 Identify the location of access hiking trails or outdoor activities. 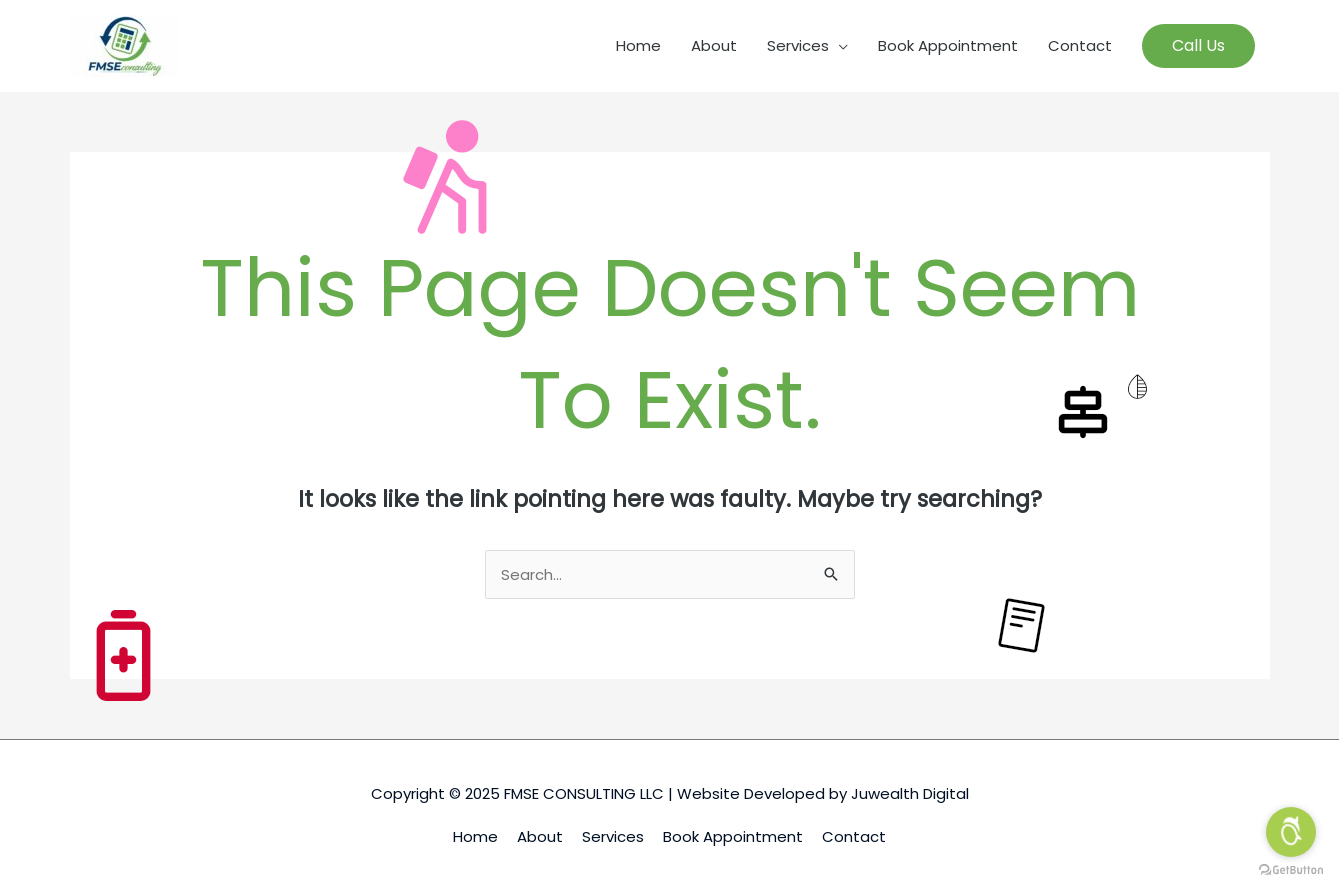
(450, 177).